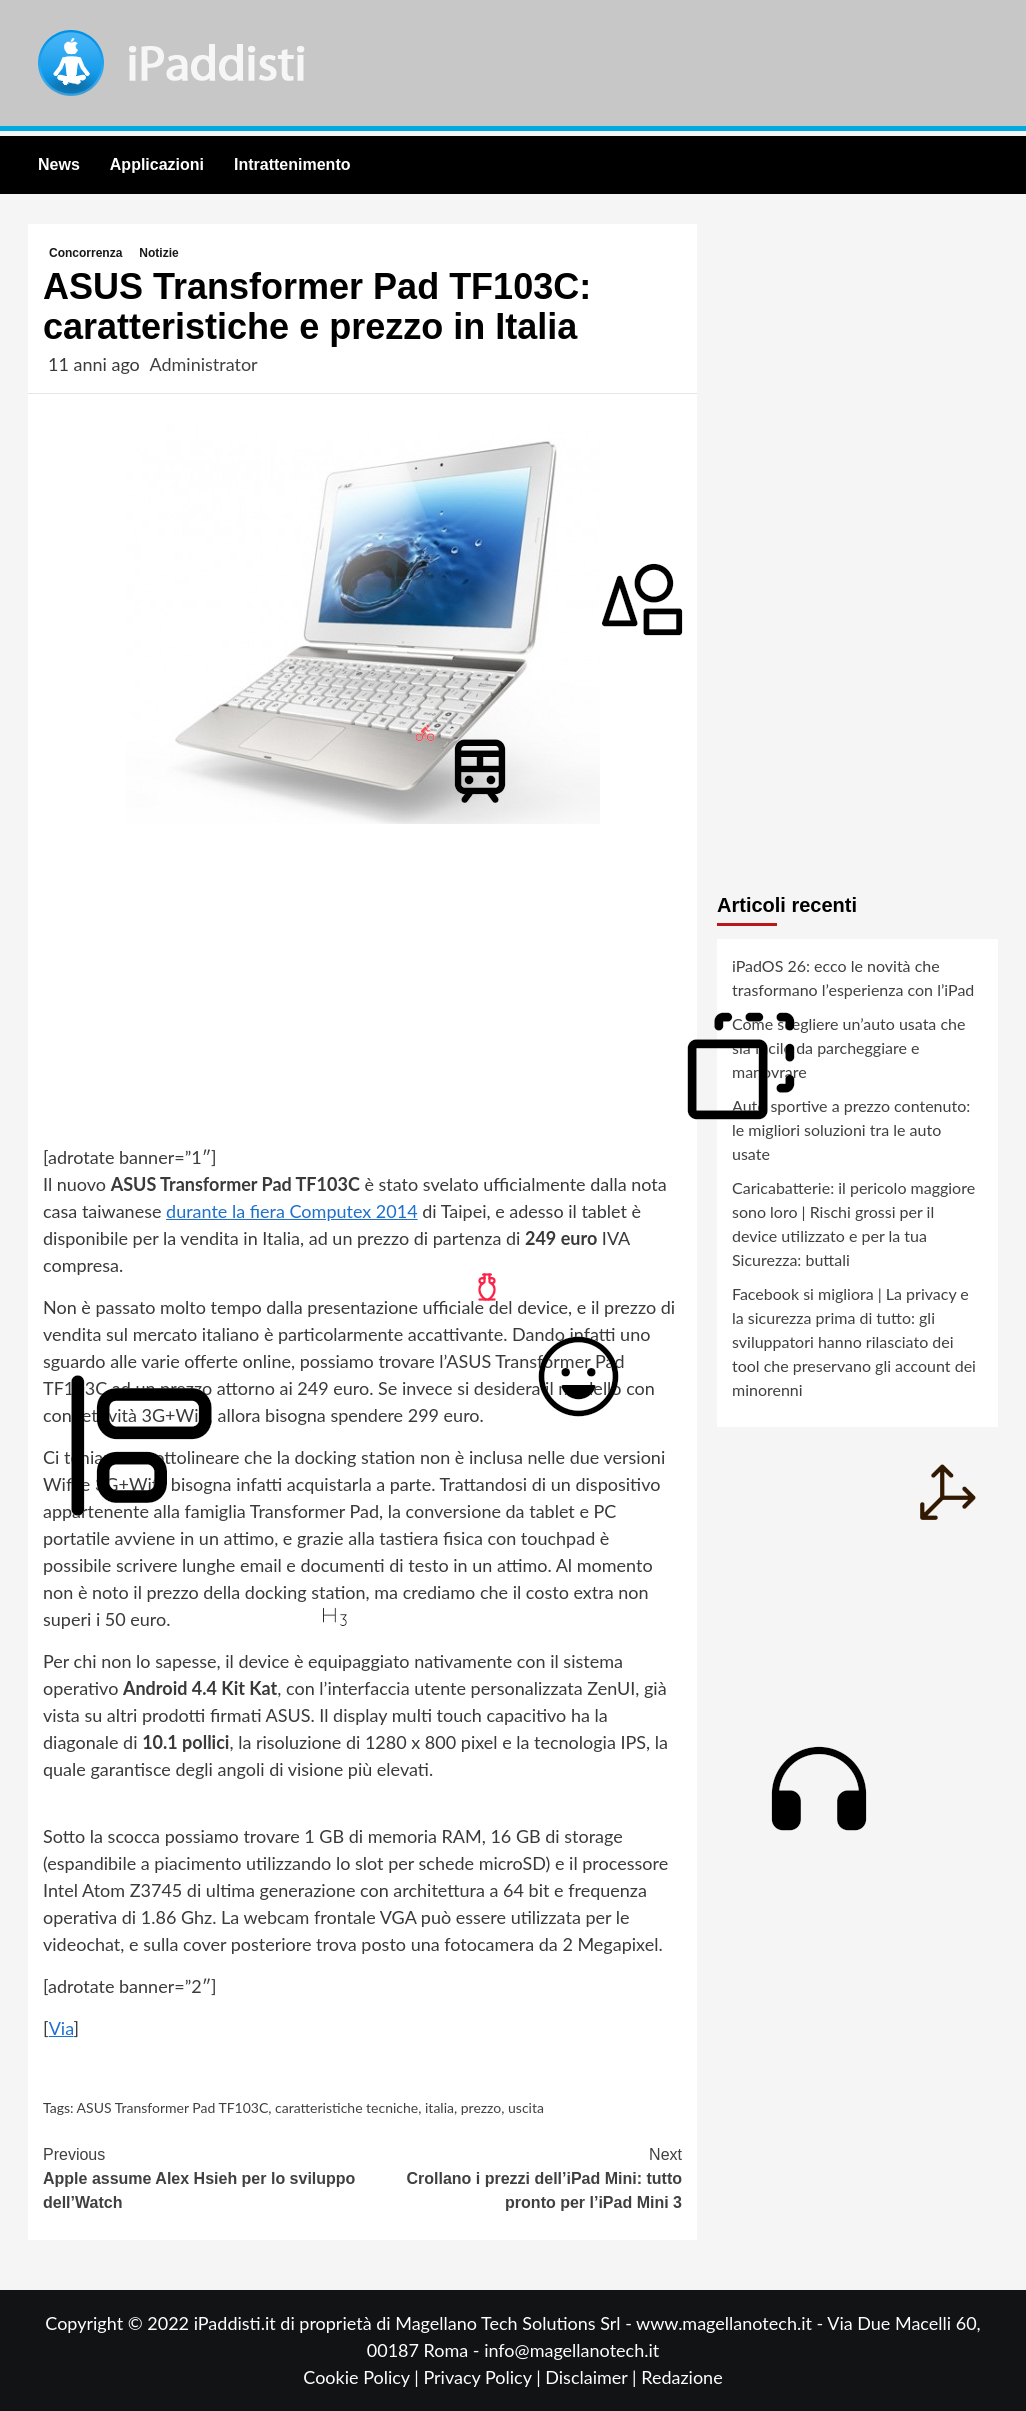 The image size is (1026, 2411). Describe the element at coordinates (141, 1445) in the screenshot. I see `align items to the start vertically` at that location.